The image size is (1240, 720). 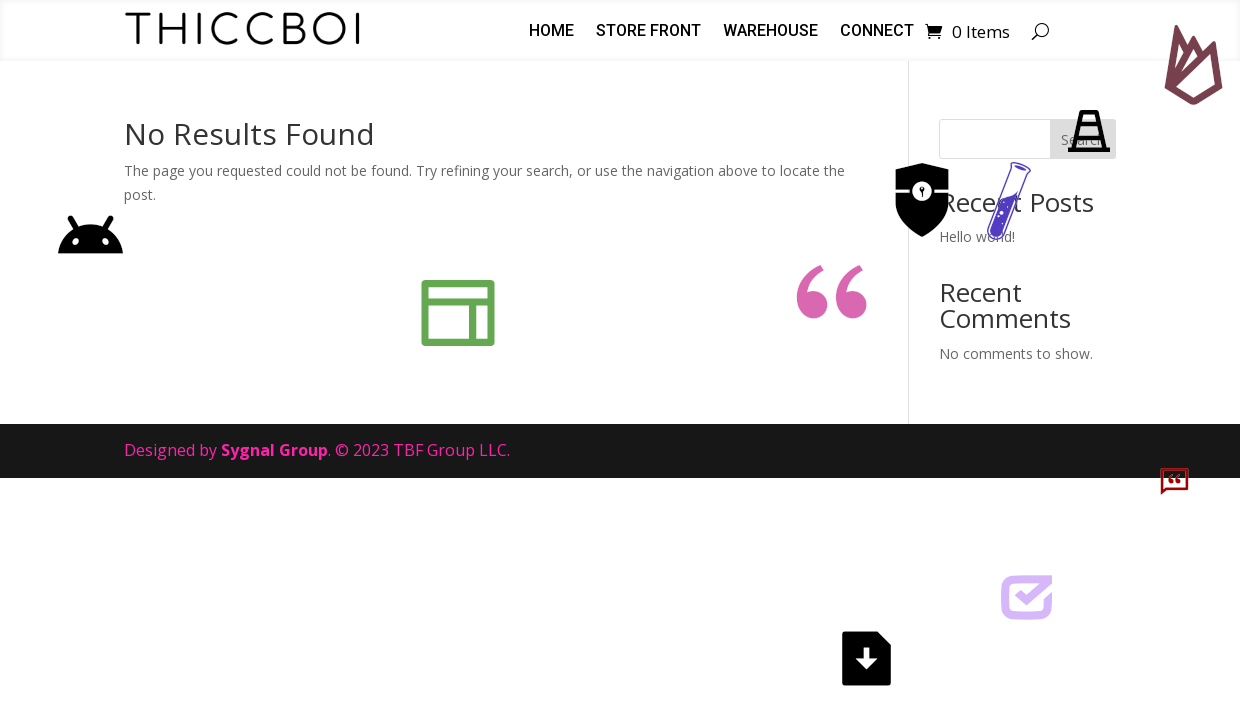 What do you see at coordinates (1009, 201) in the screenshot?
I see `jekyll static site generator logo` at bounding box center [1009, 201].